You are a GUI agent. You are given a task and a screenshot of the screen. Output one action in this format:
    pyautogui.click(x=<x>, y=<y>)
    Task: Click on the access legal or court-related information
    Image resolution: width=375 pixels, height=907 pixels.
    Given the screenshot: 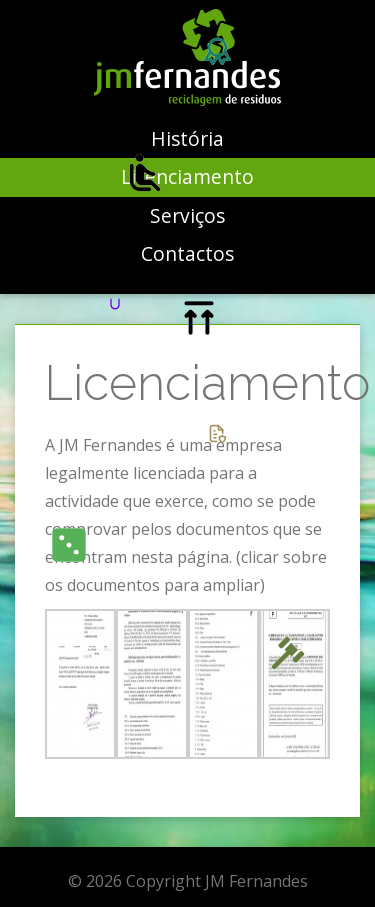 What is the action you would take?
    pyautogui.click(x=287, y=654)
    